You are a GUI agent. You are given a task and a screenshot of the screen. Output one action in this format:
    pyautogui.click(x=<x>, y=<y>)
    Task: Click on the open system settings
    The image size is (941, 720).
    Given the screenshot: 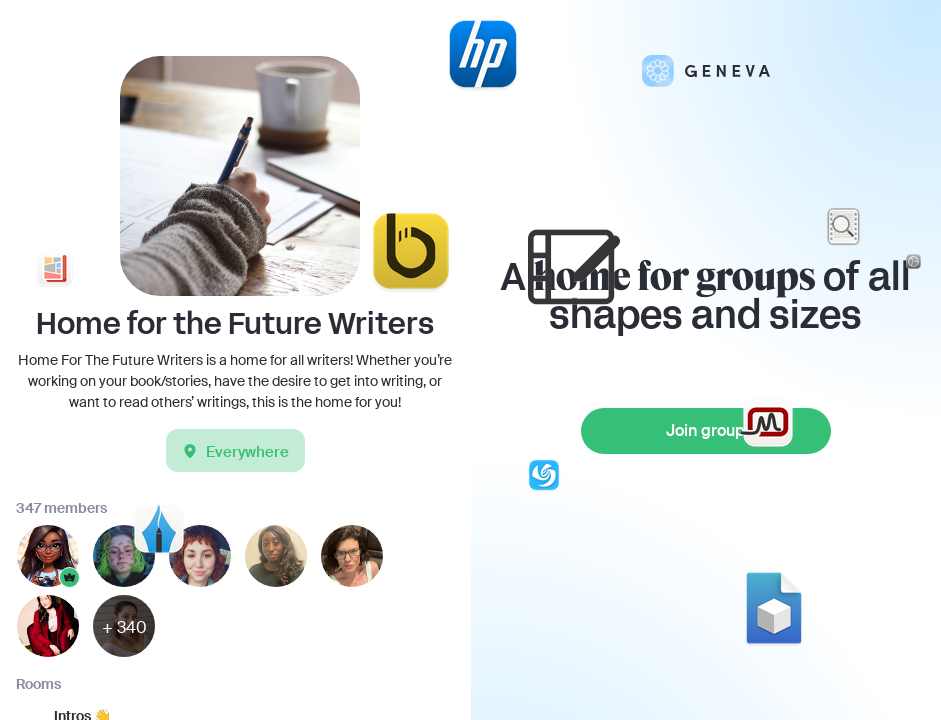 What is the action you would take?
    pyautogui.click(x=913, y=261)
    